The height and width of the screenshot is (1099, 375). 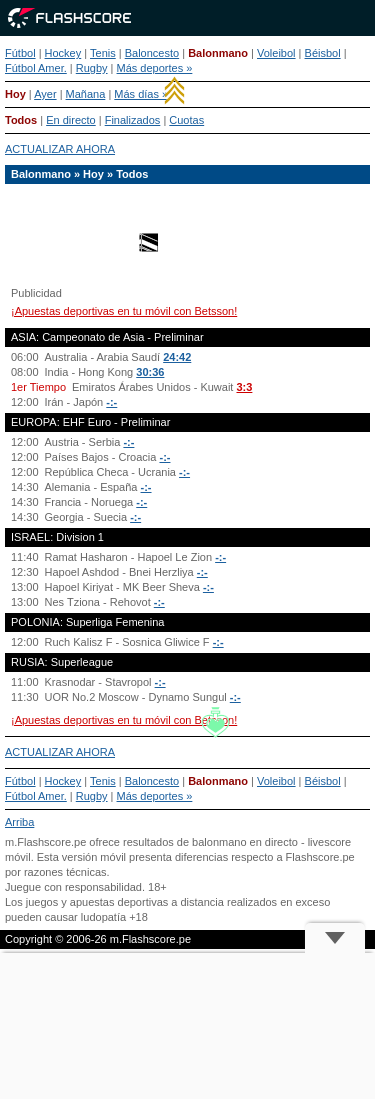 What do you see at coordinates (148, 242) in the screenshot?
I see `indicates armor or defensive equipment` at bounding box center [148, 242].